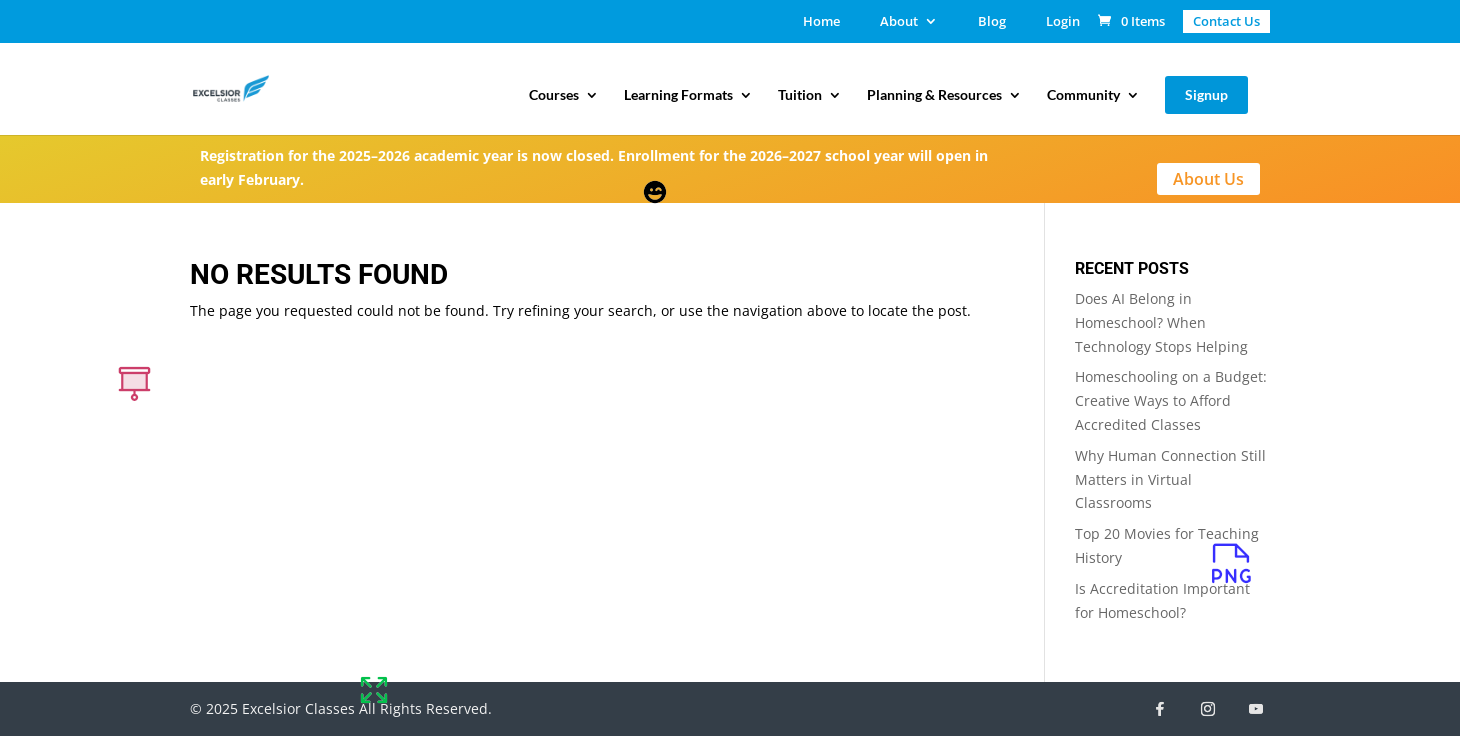 This screenshot has height=736, width=1460. Describe the element at coordinates (134, 381) in the screenshot. I see `start a presentation` at that location.